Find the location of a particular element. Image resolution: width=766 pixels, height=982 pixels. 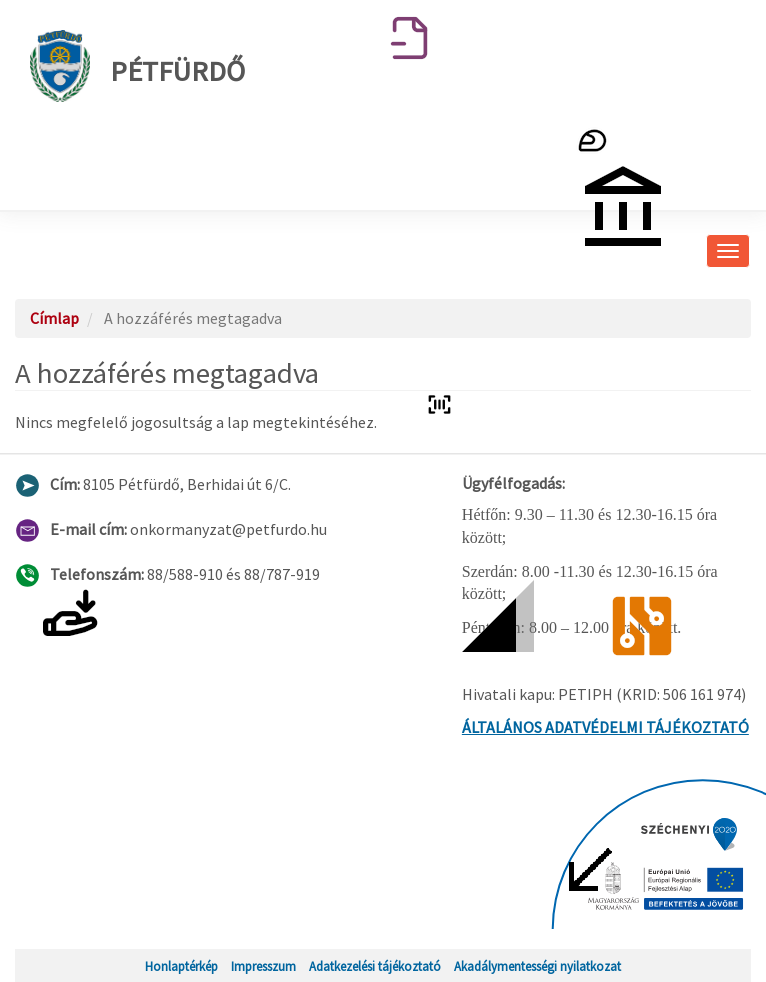

access hardware or circuit settings is located at coordinates (642, 626).